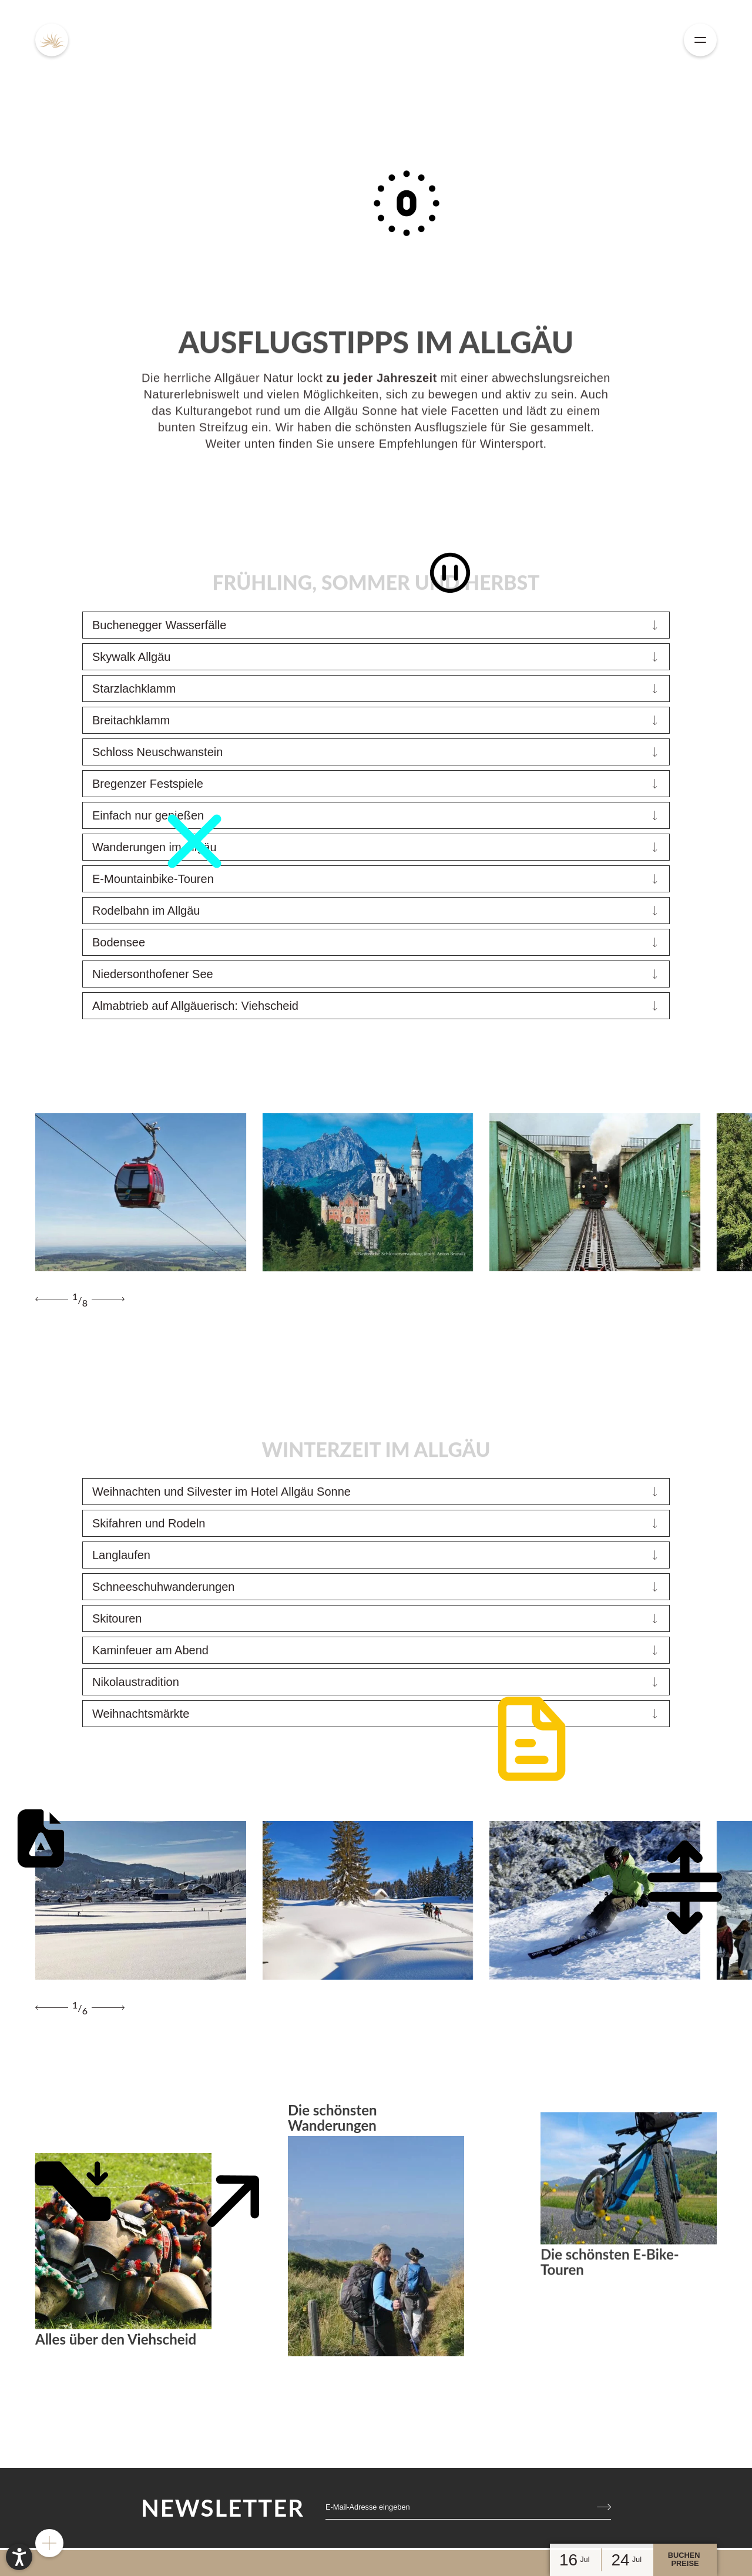 Image resolution: width=752 pixels, height=2576 pixels. I want to click on open link in new tab or window, so click(233, 2201).